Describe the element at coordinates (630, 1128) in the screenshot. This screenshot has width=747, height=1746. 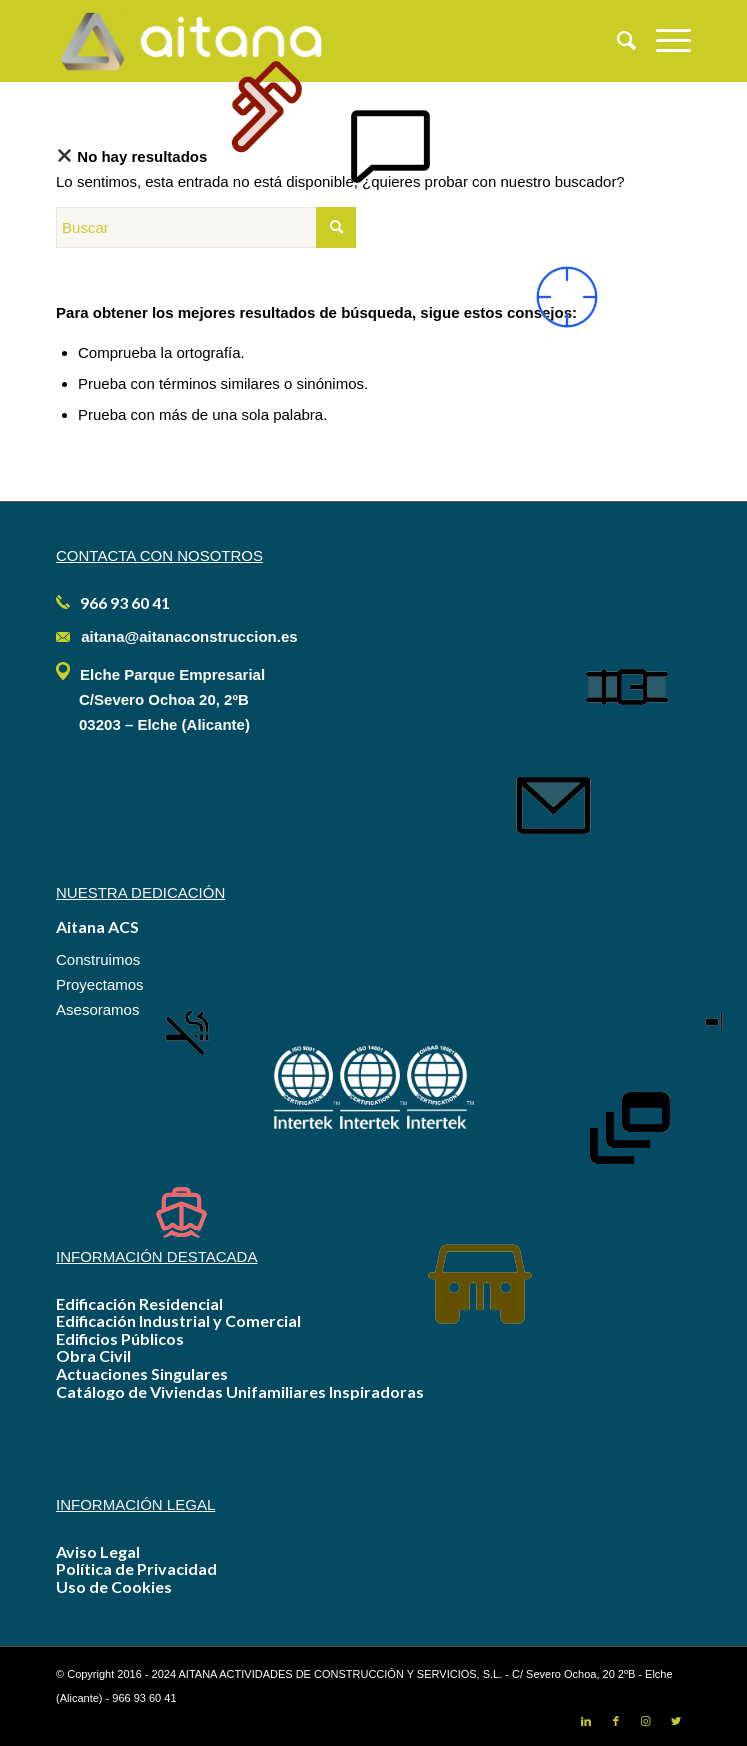
I see `view dynamic or stacked content feed` at that location.